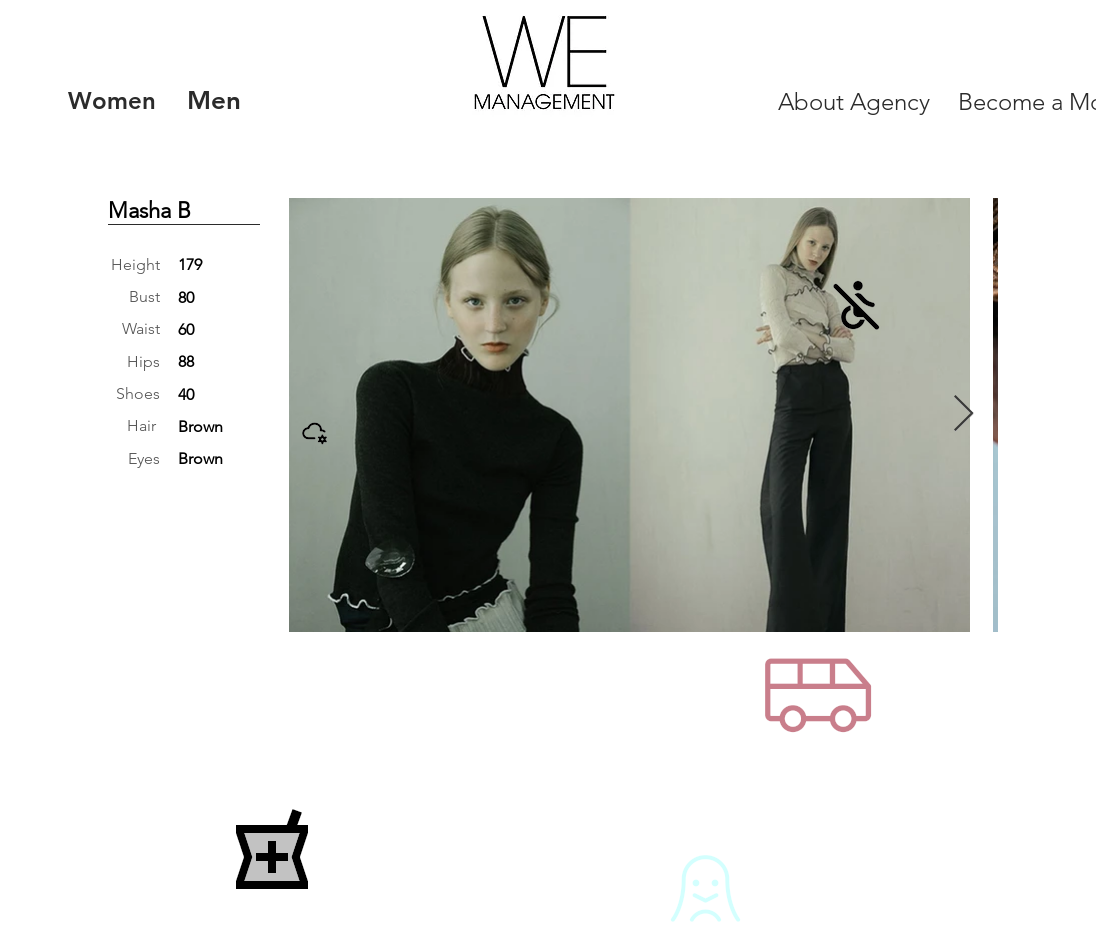 Image resolution: width=1096 pixels, height=943 pixels. What do you see at coordinates (814, 693) in the screenshot?
I see `track delivery or shipping status` at bounding box center [814, 693].